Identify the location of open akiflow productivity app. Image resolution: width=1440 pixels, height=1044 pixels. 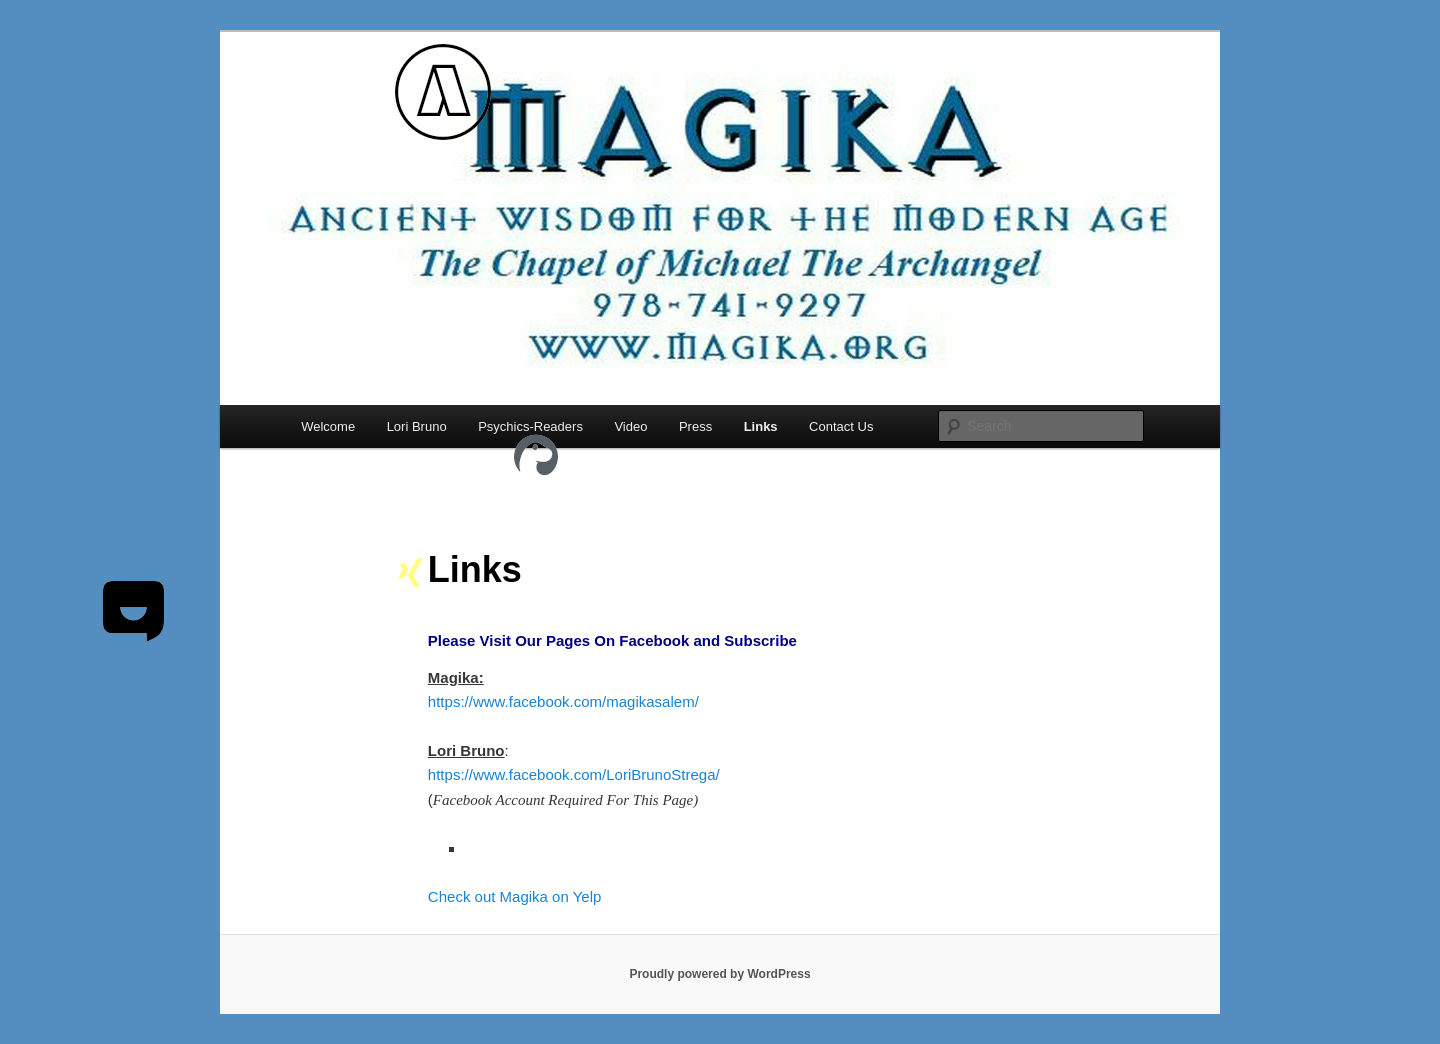
(443, 92).